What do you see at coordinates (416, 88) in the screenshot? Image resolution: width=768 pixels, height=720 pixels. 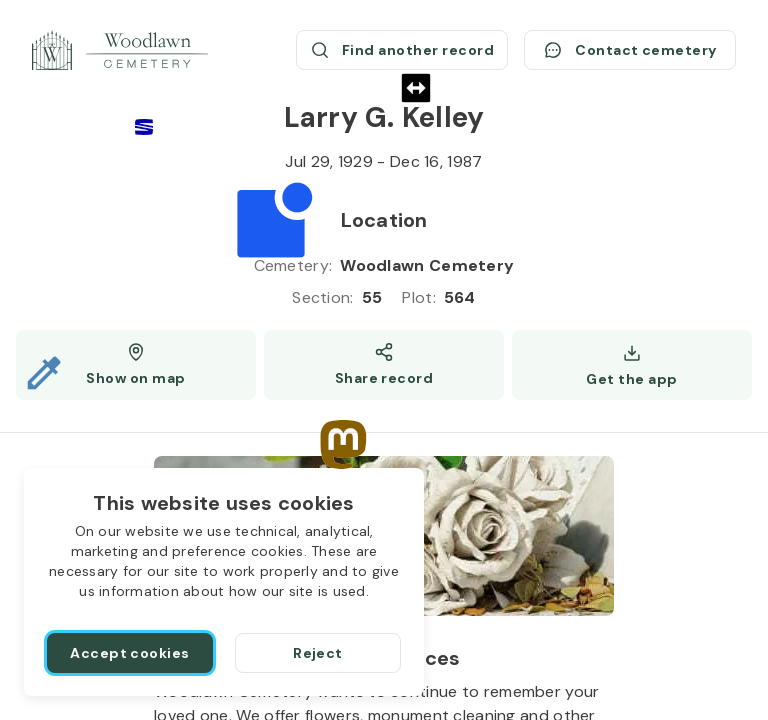 I see `flip image horizontally` at bounding box center [416, 88].